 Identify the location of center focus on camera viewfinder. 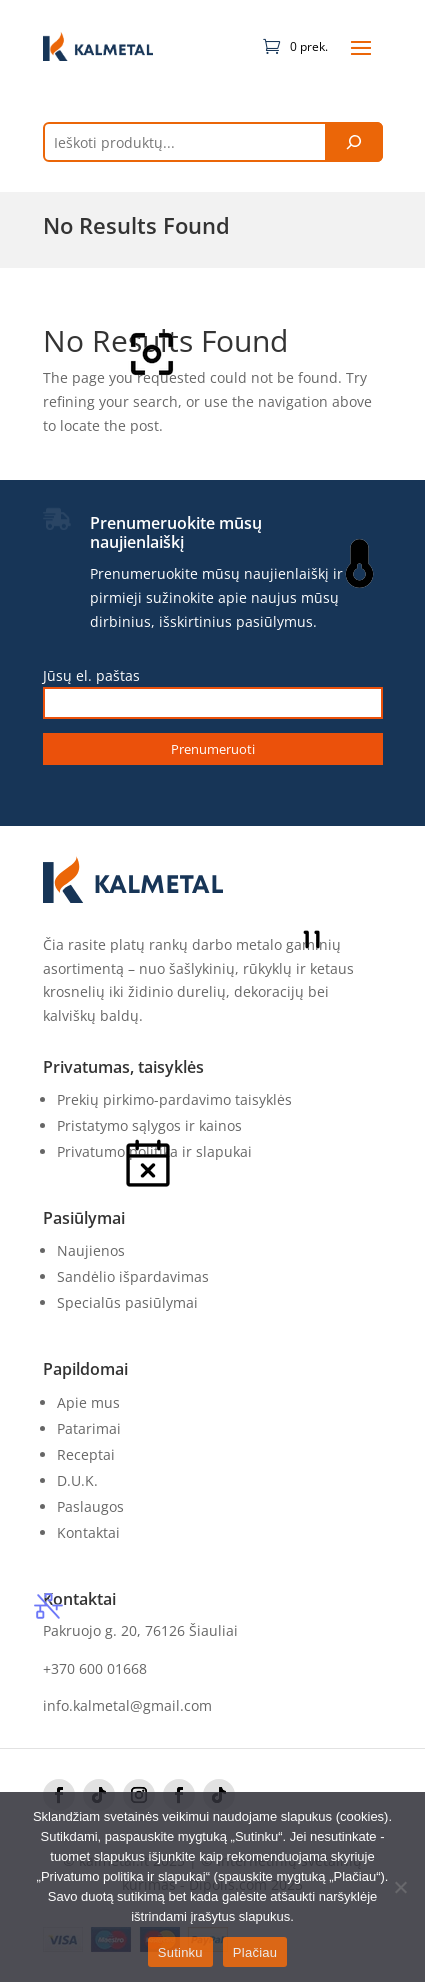
(152, 354).